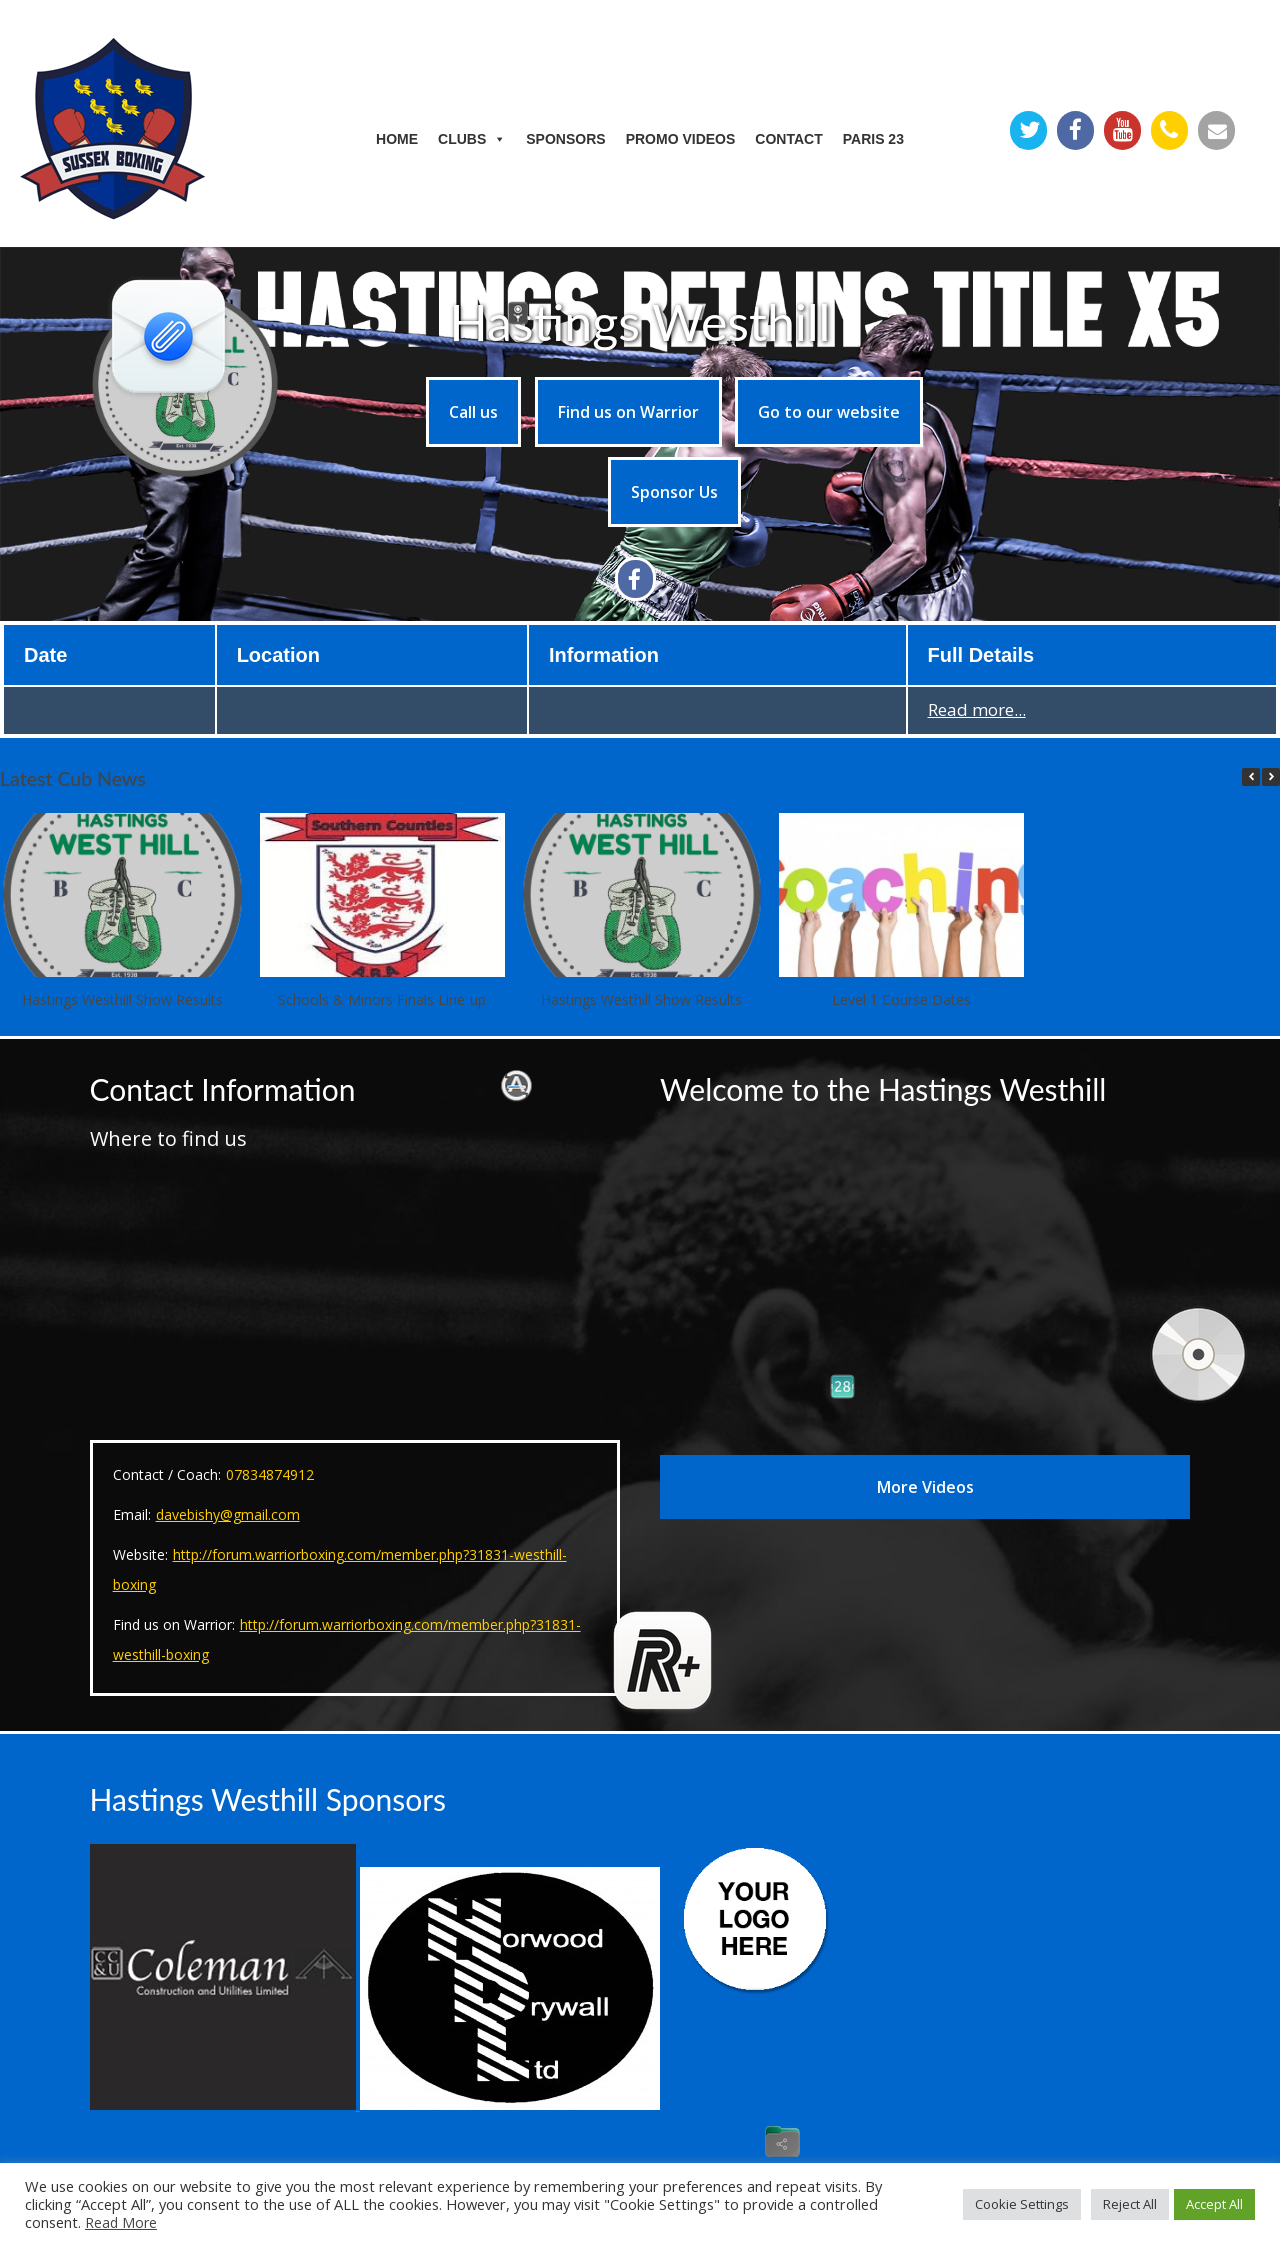 The image size is (1280, 2246). Describe the element at coordinates (168, 336) in the screenshot. I see `open email attachment viewer` at that location.